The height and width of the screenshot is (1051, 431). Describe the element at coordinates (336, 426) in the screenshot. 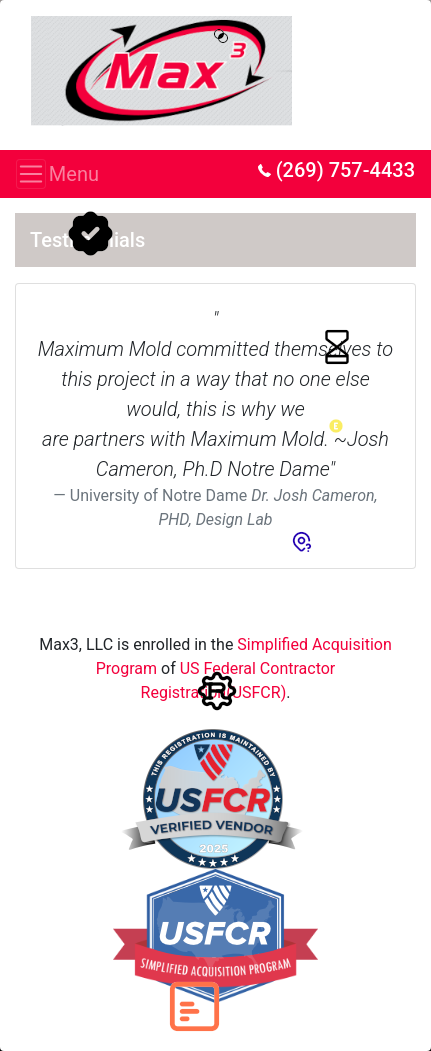

I see `indicates an "E" rating or category` at that location.